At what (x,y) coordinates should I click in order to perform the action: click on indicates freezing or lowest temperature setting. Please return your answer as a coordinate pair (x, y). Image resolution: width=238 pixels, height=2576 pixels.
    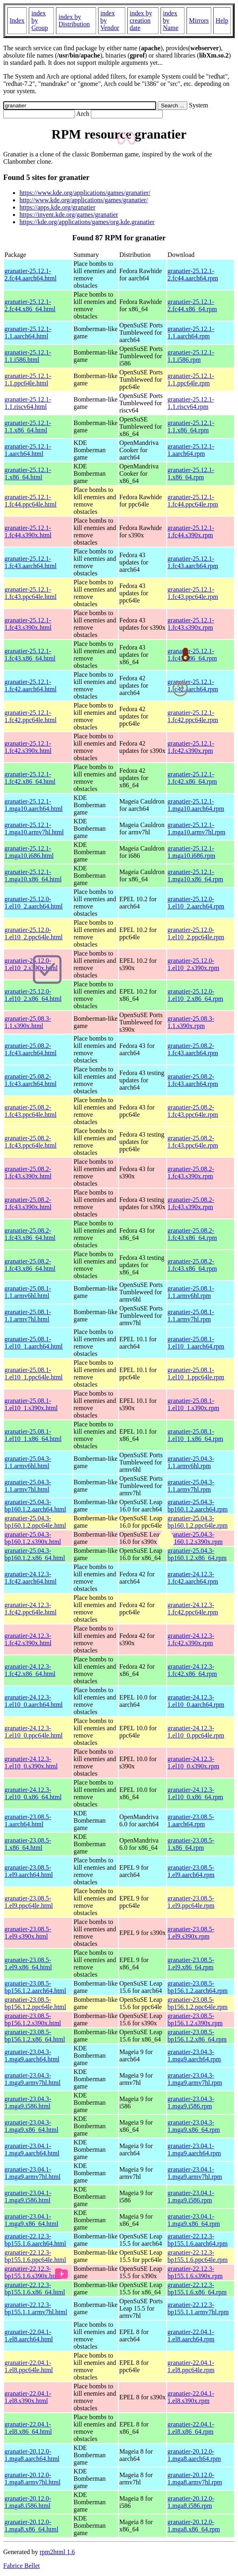
    Looking at the image, I should click on (185, 654).